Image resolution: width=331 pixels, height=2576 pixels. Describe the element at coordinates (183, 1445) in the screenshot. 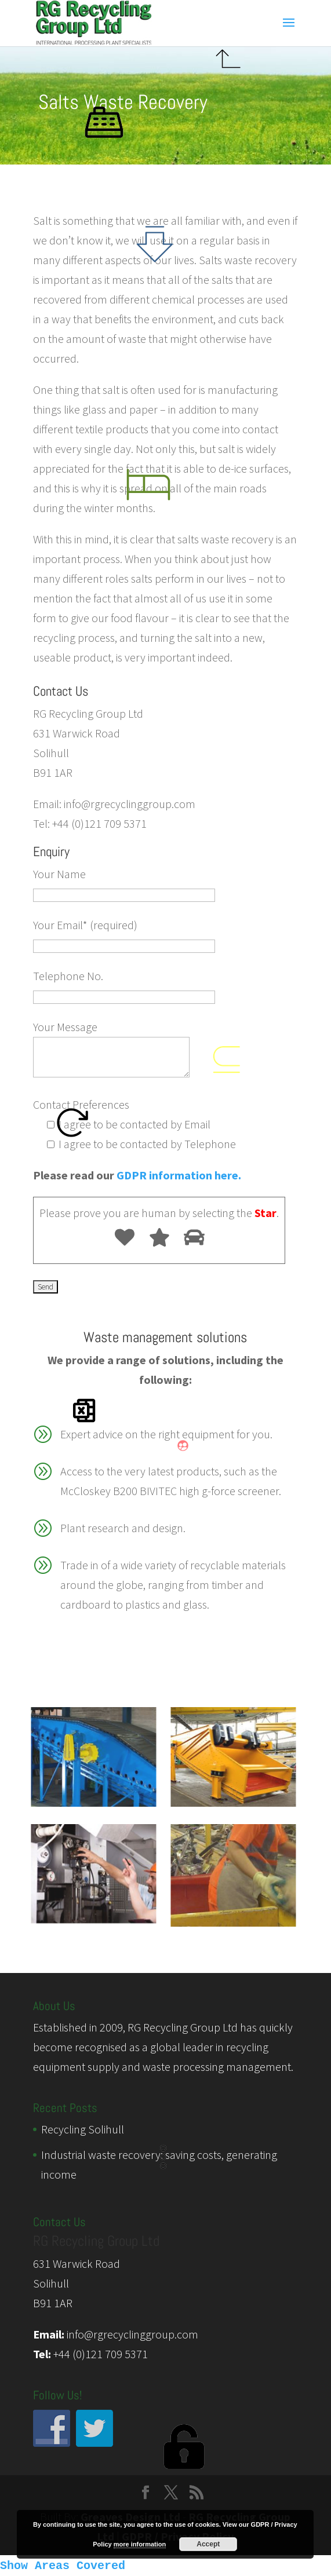

I see `view group or team members` at that location.